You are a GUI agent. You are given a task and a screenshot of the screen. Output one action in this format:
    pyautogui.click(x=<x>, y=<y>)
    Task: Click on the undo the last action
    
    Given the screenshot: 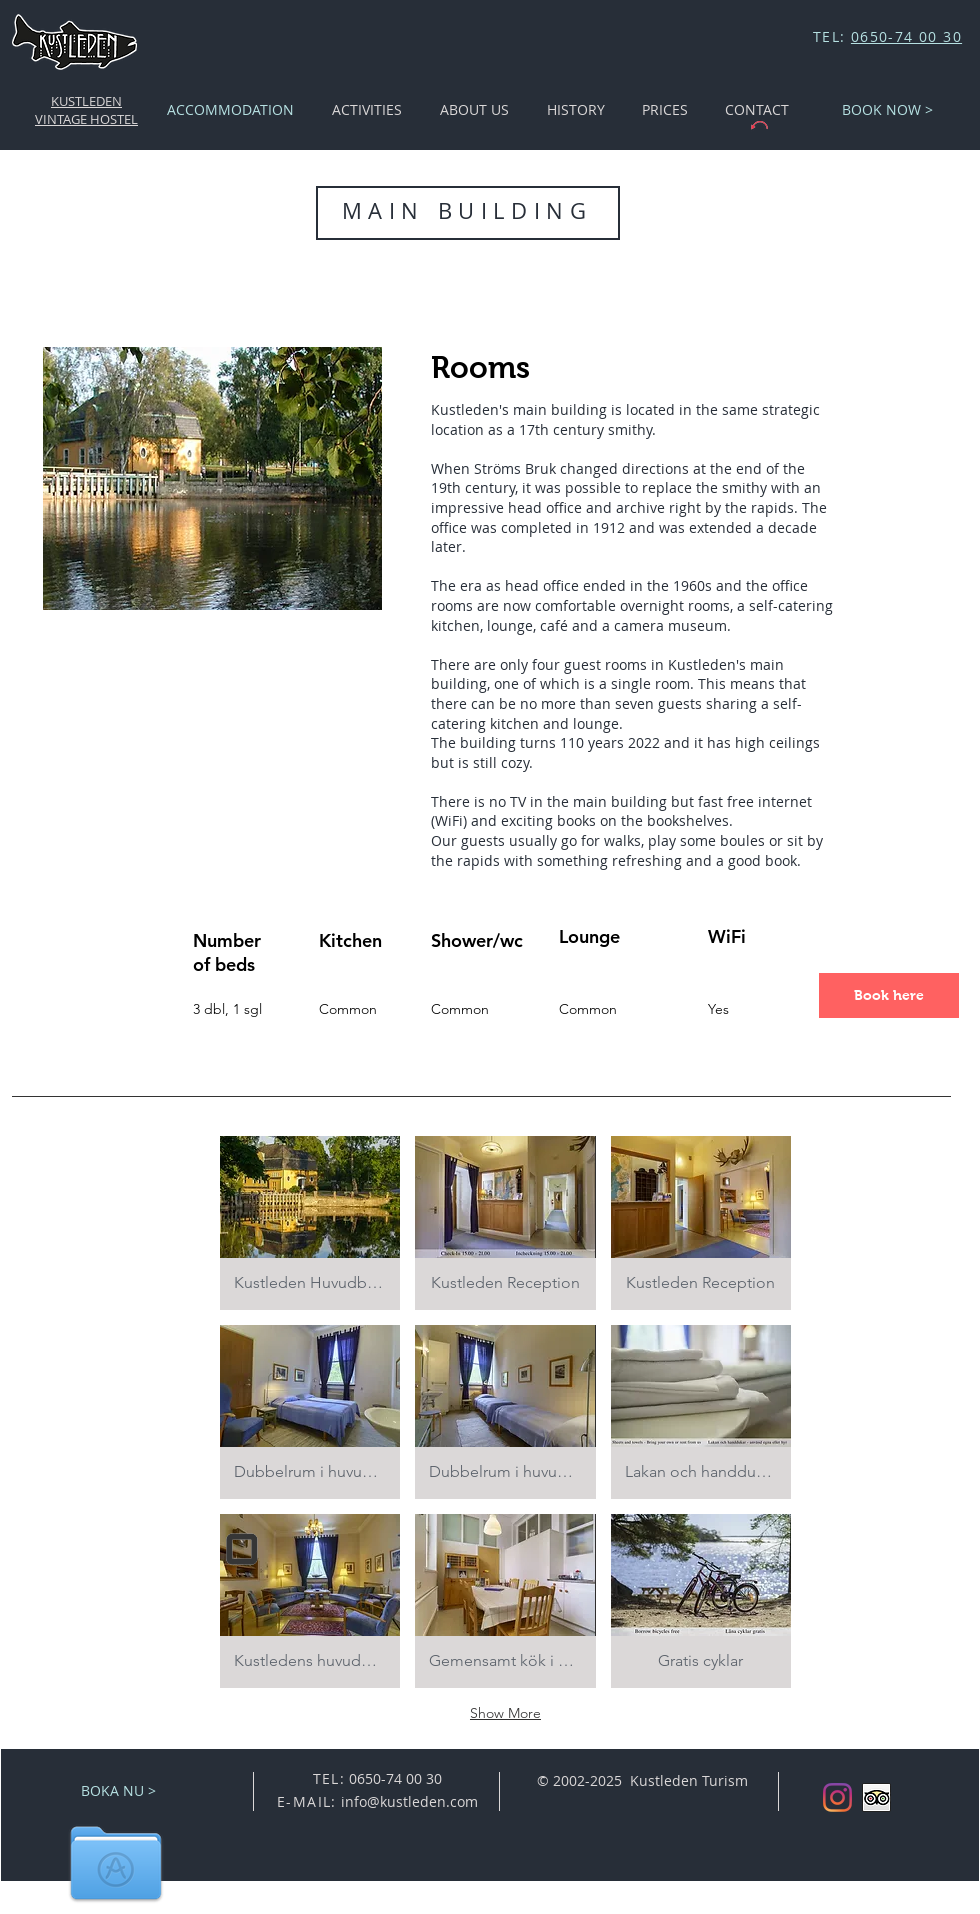 What is the action you would take?
    pyautogui.click(x=760, y=125)
    